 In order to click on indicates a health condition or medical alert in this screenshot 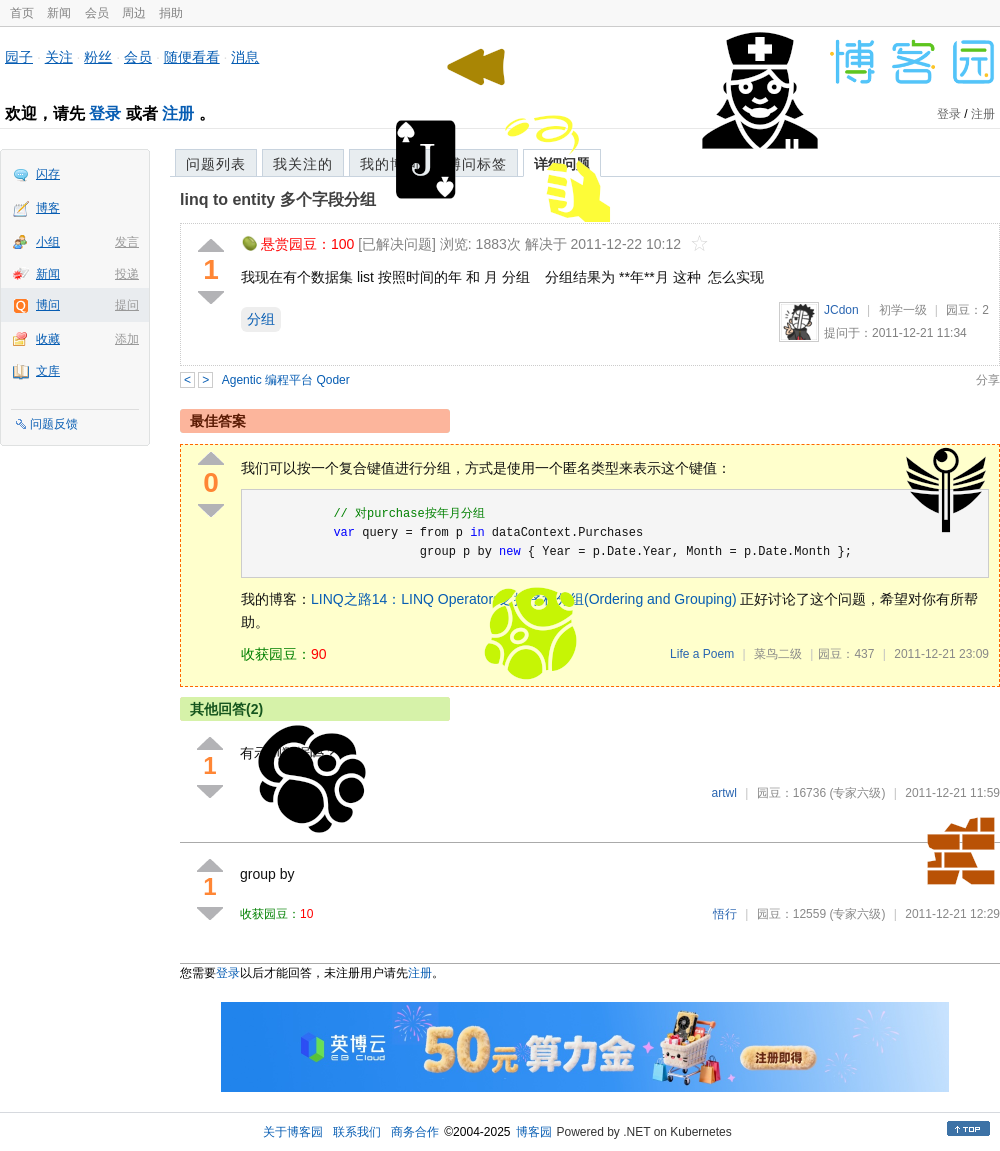, I will do `click(530, 633)`.